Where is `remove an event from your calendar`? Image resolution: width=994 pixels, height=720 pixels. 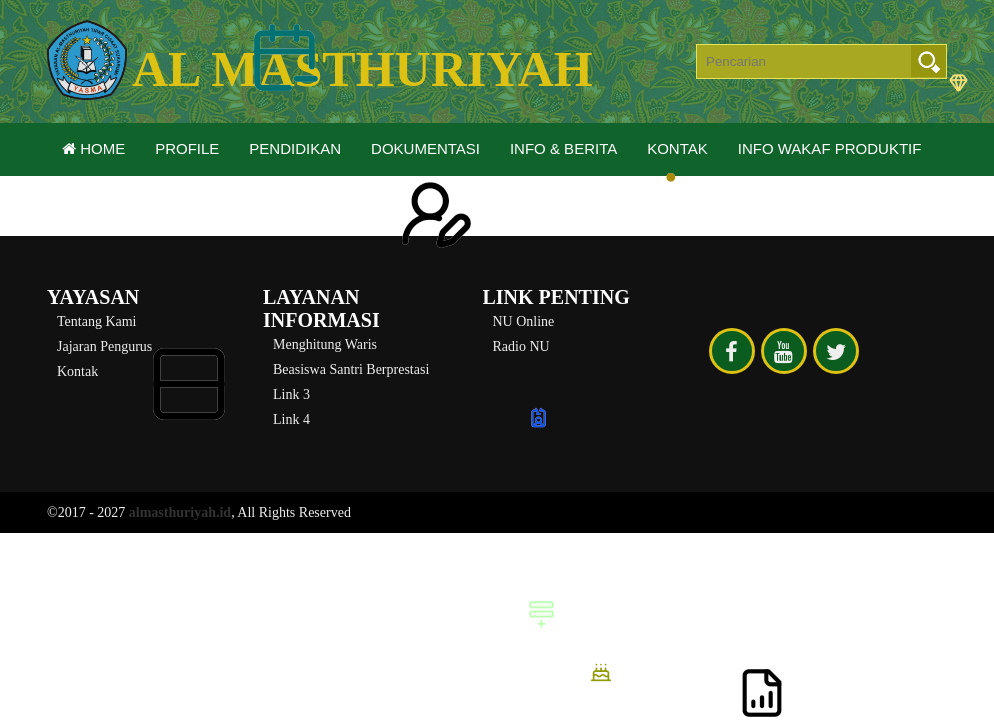
remove an event from your calendar is located at coordinates (284, 57).